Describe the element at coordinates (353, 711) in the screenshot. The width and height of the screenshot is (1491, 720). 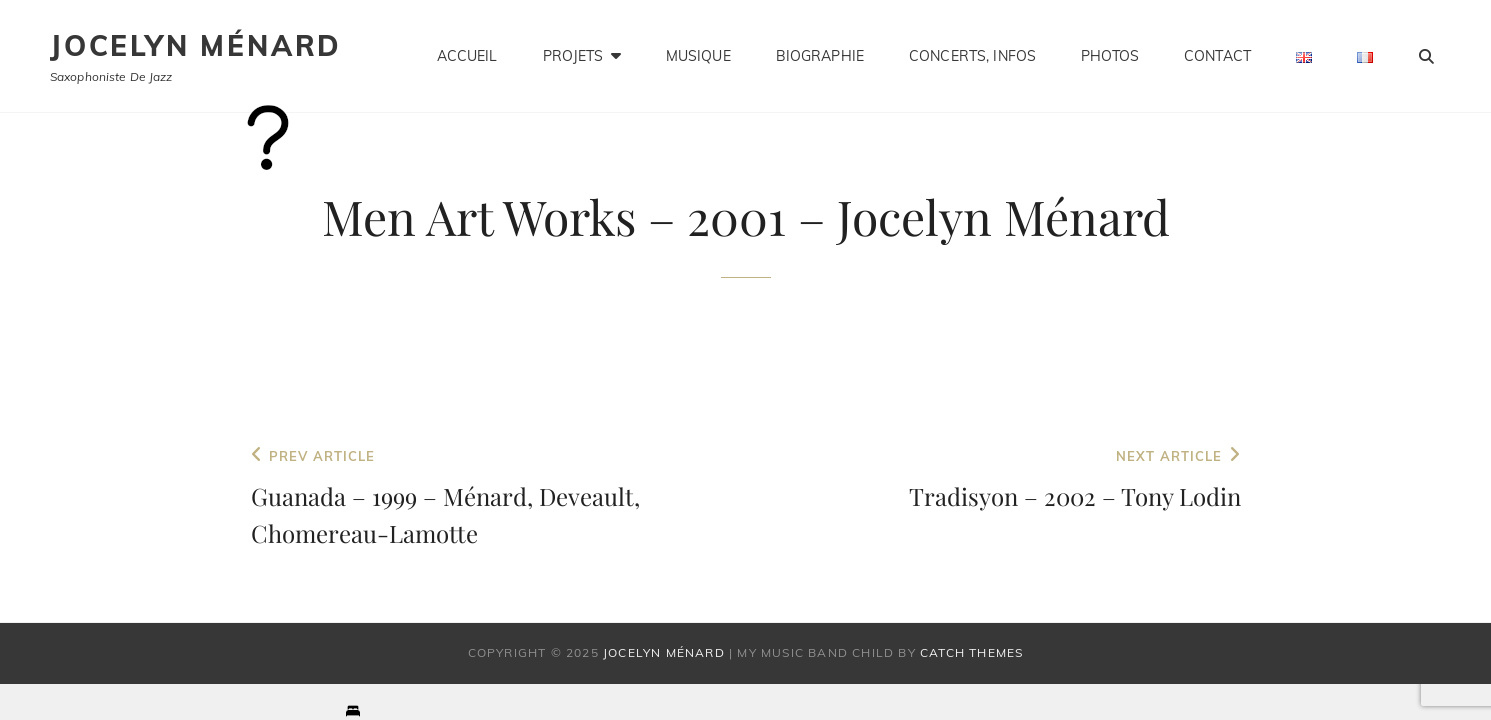
I see `find nearby hotels or accommodations` at that location.